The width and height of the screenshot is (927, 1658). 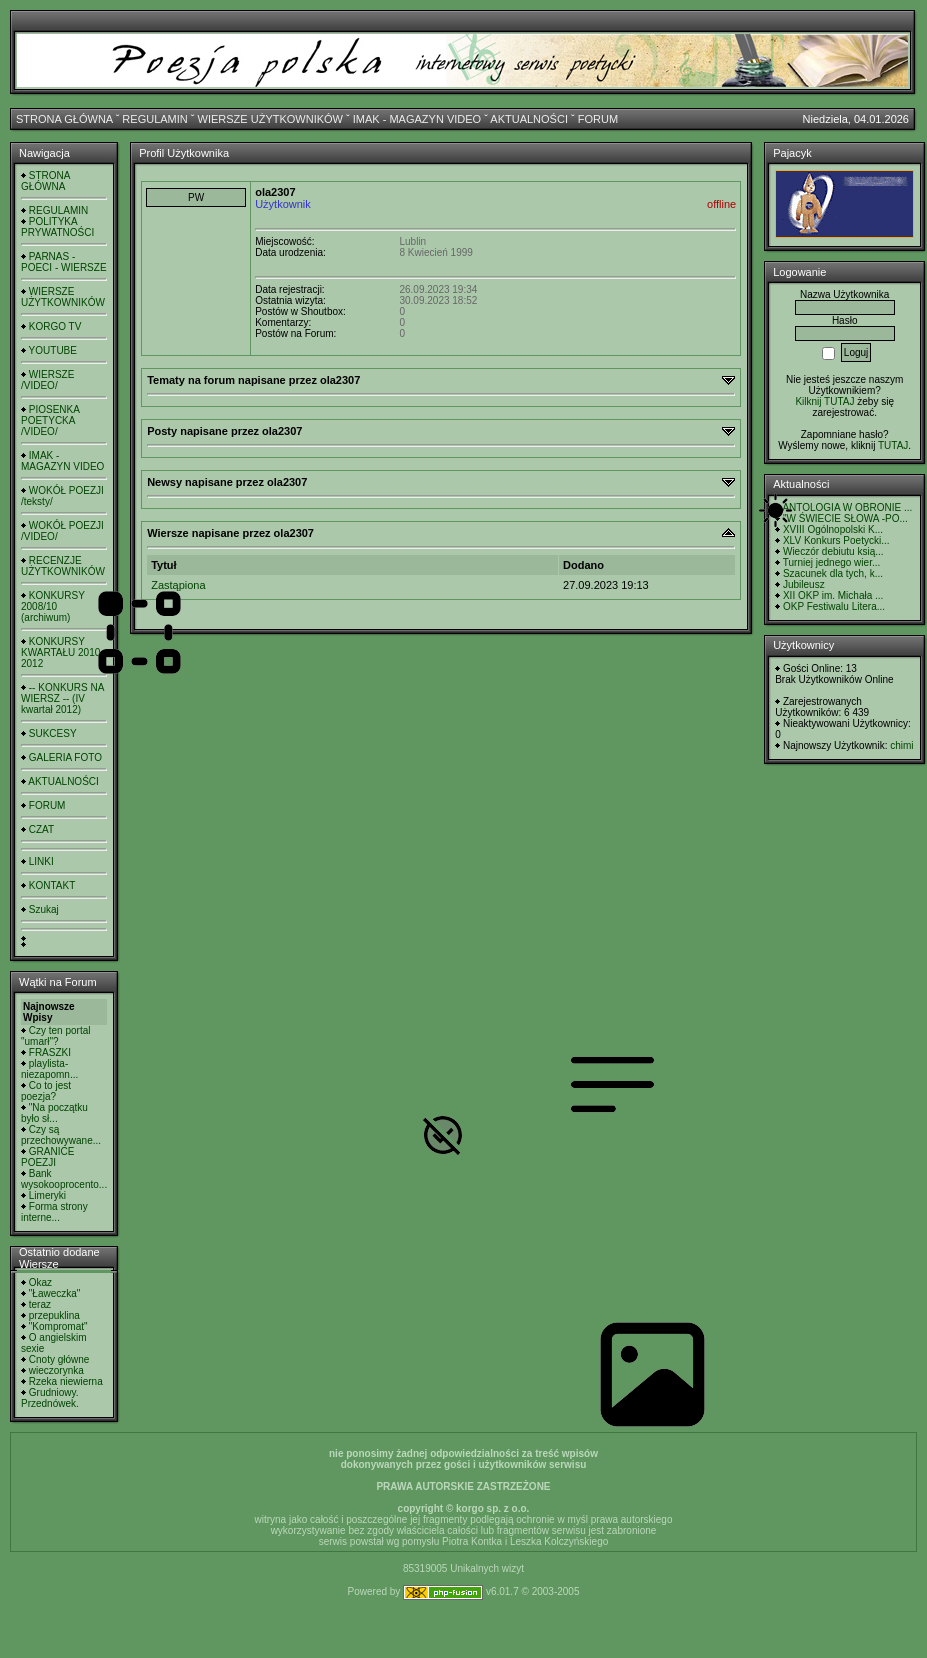 I want to click on indicates content has been unpublished, so click(x=443, y=1135).